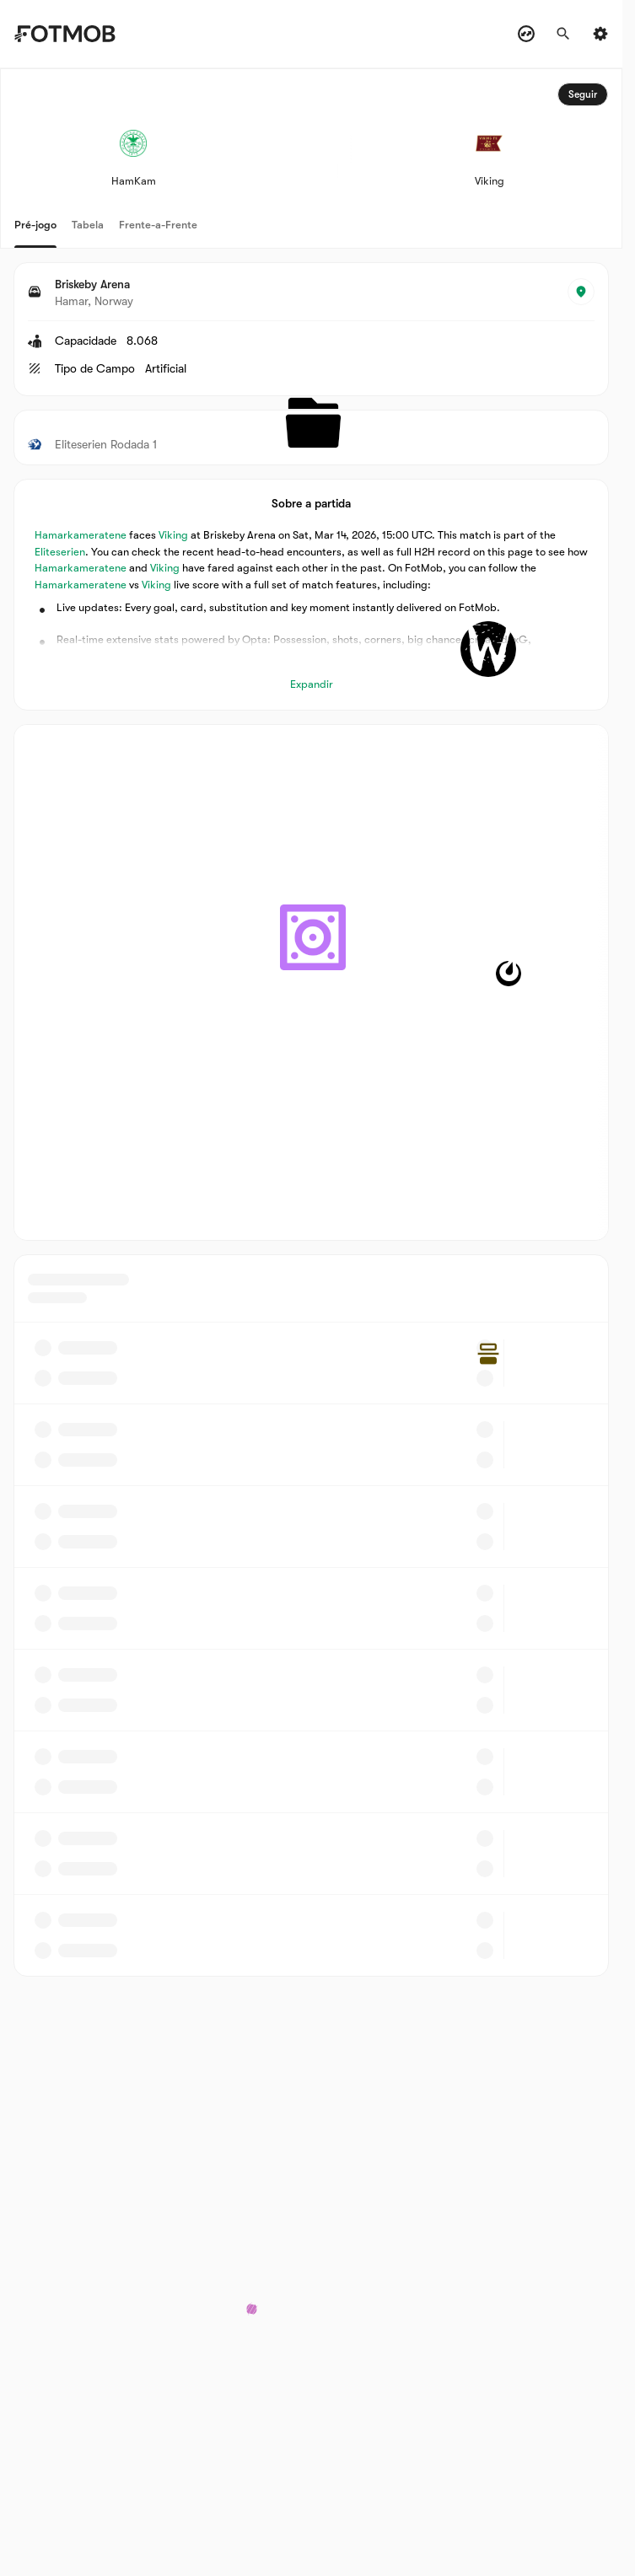 Image resolution: width=635 pixels, height=2576 pixels. I want to click on open folder to view contents, so click(313, 422).